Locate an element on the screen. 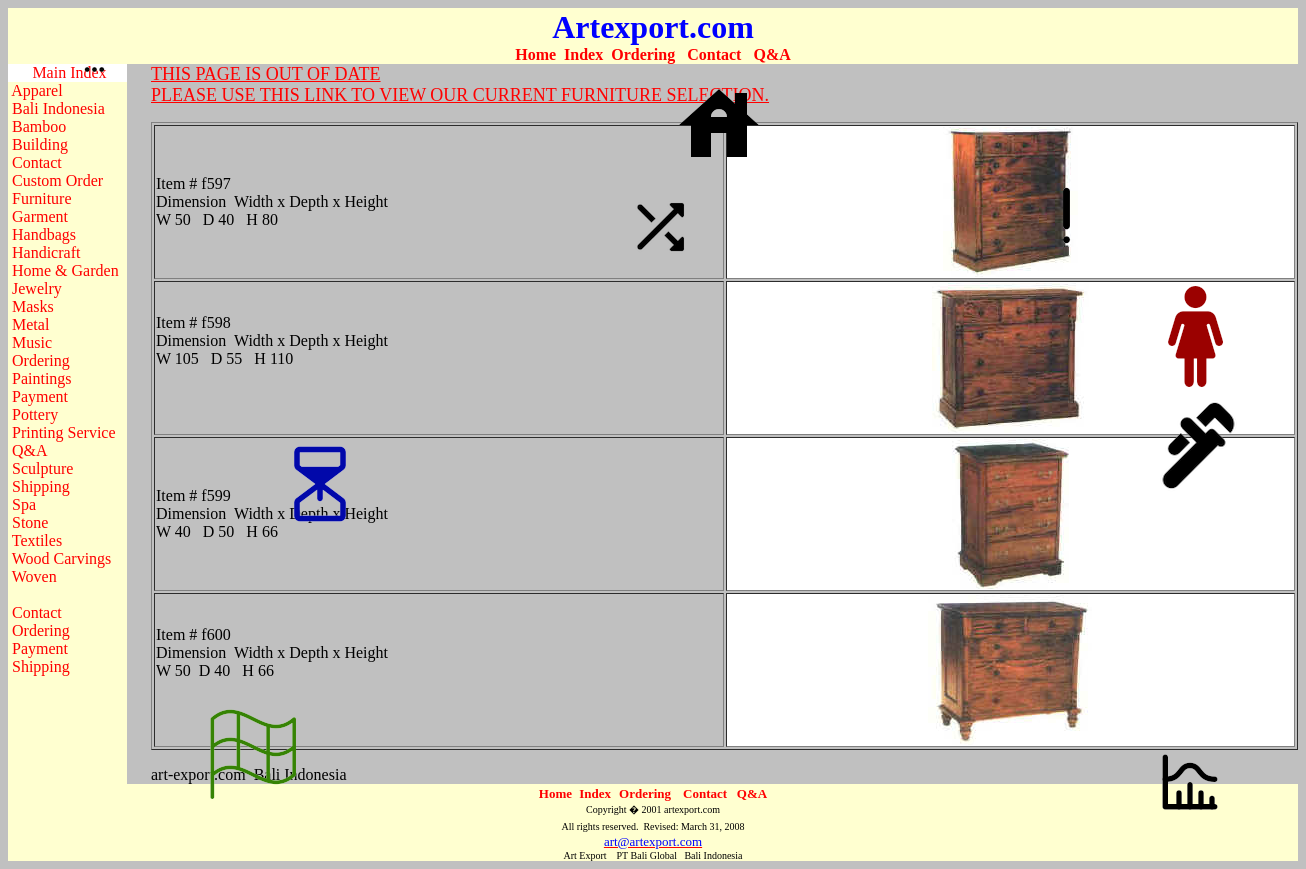 The height and width of the screenshot is (869, 1306). indicates a process is in progress is located at coordinates (320, 484).